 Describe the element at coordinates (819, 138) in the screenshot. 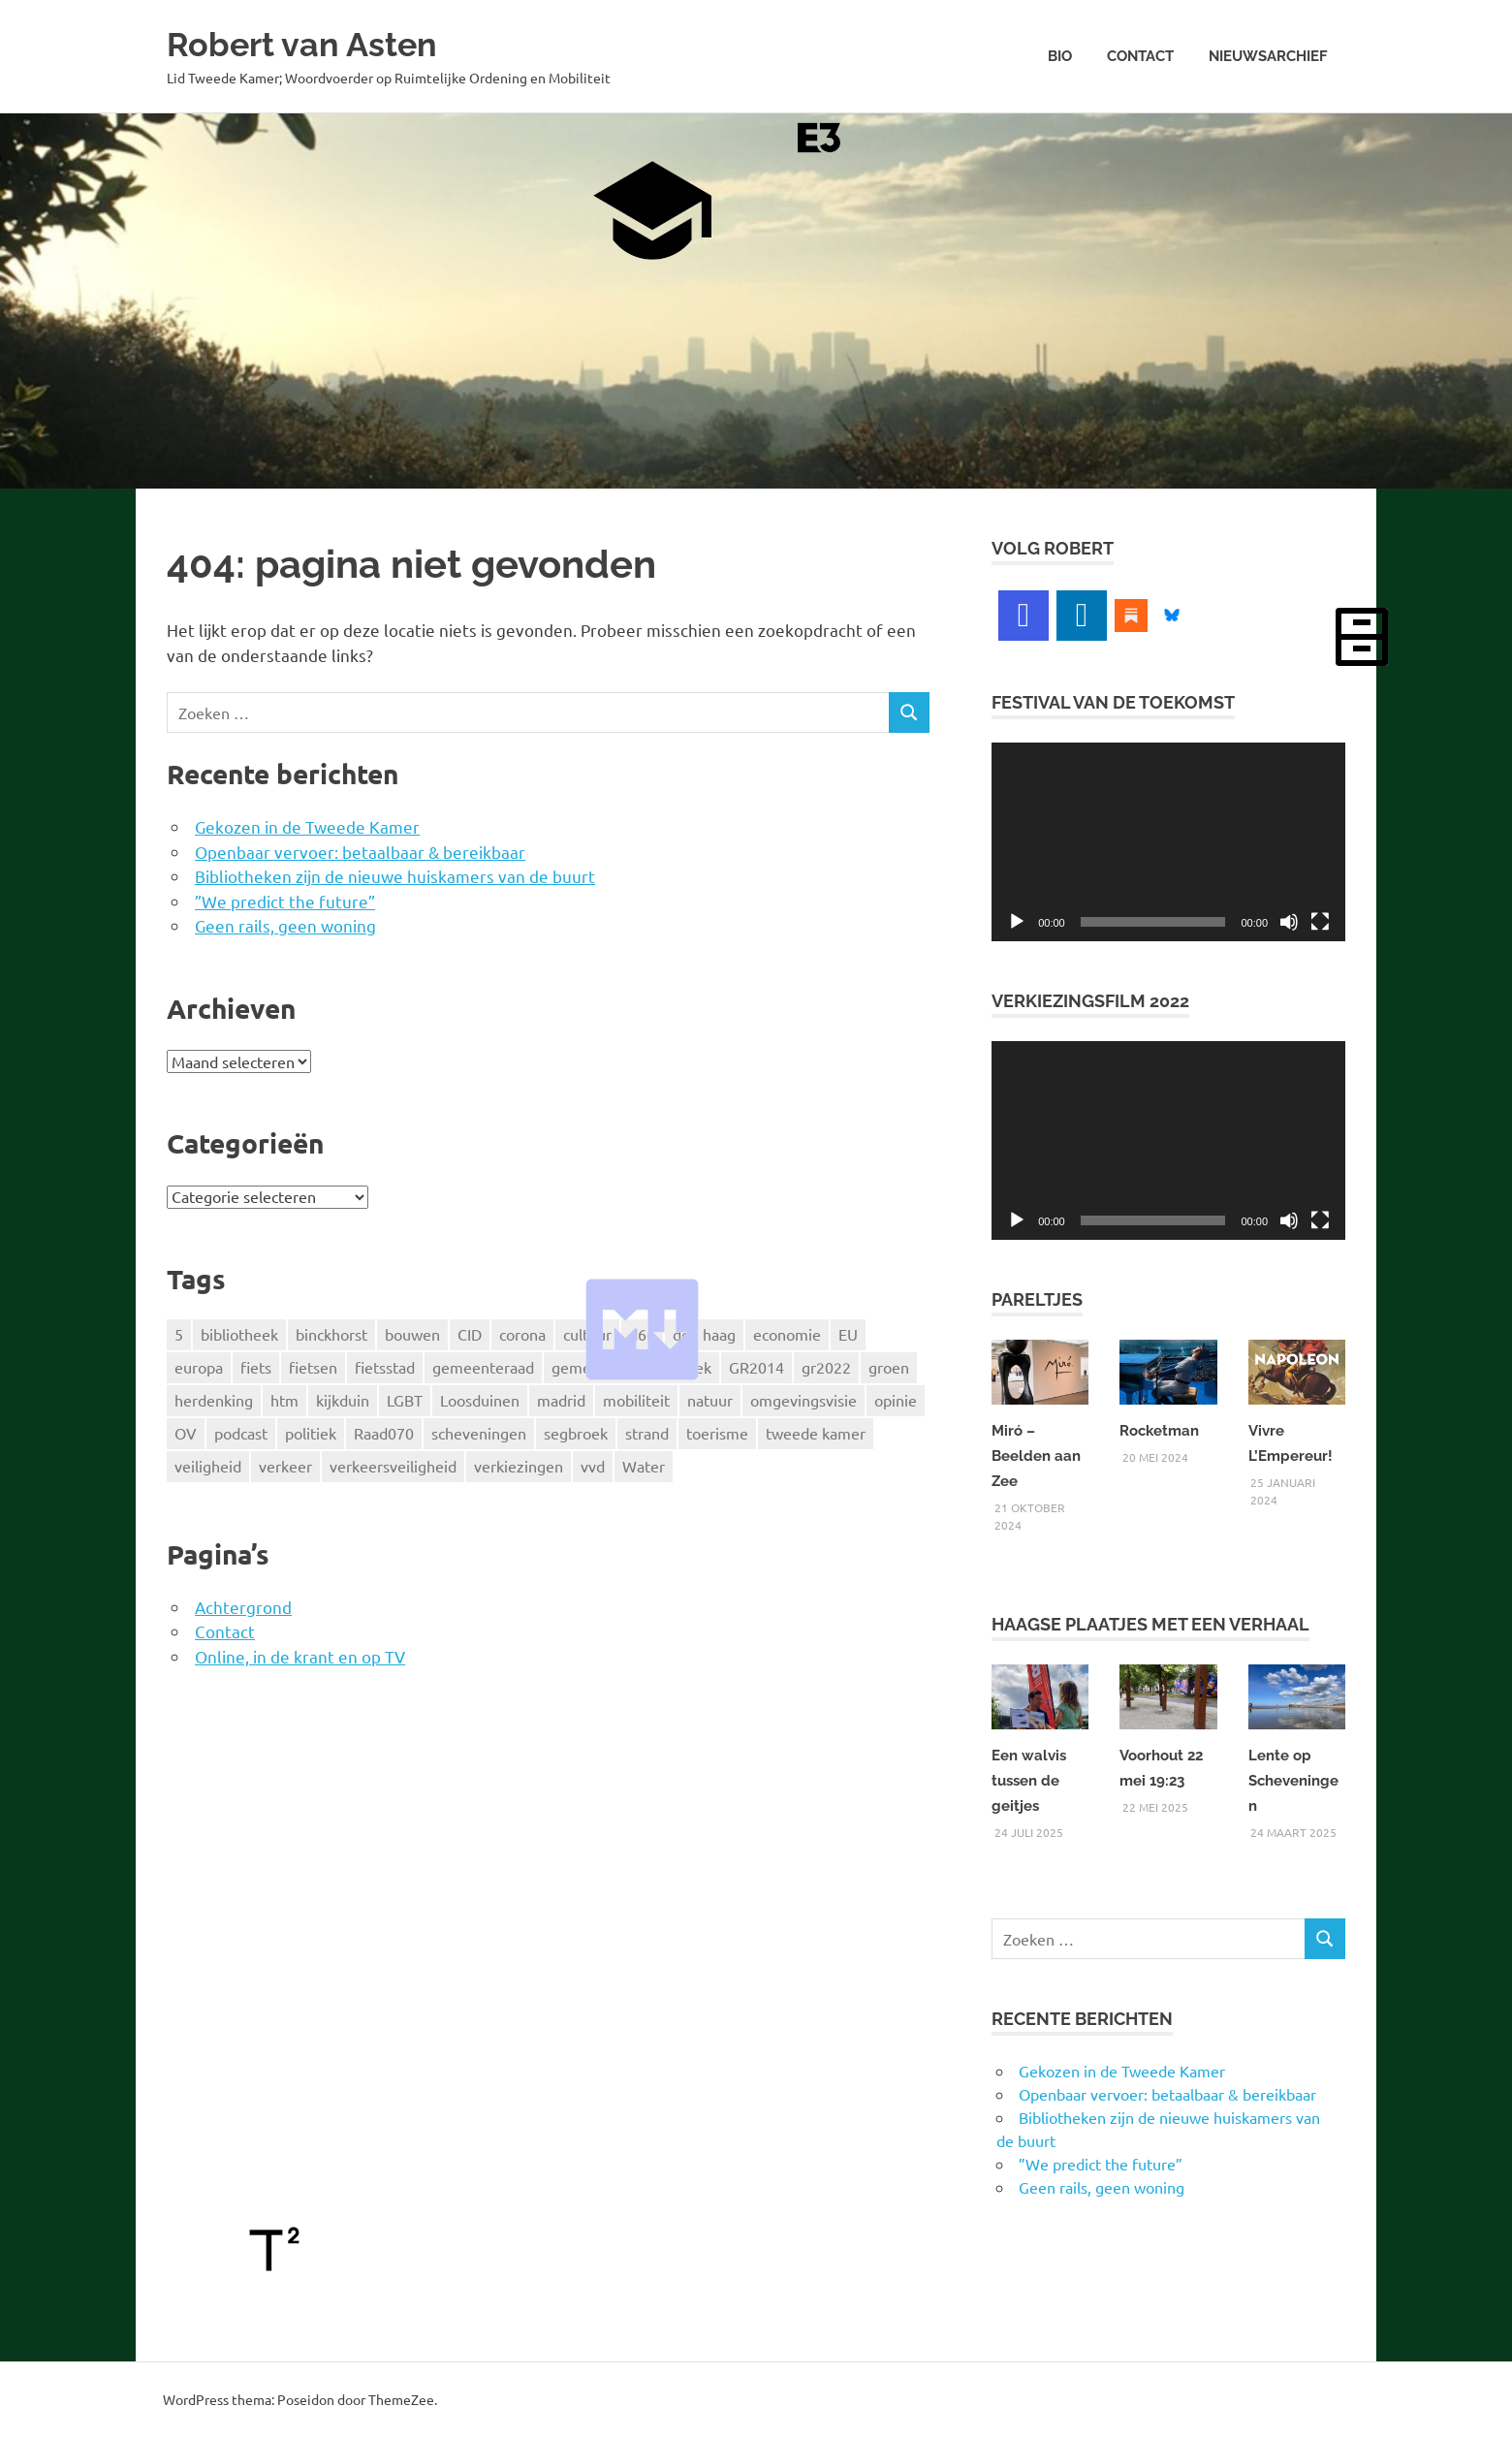

I see `E3 (Electronic Entertainment Expo) logo` at that location.